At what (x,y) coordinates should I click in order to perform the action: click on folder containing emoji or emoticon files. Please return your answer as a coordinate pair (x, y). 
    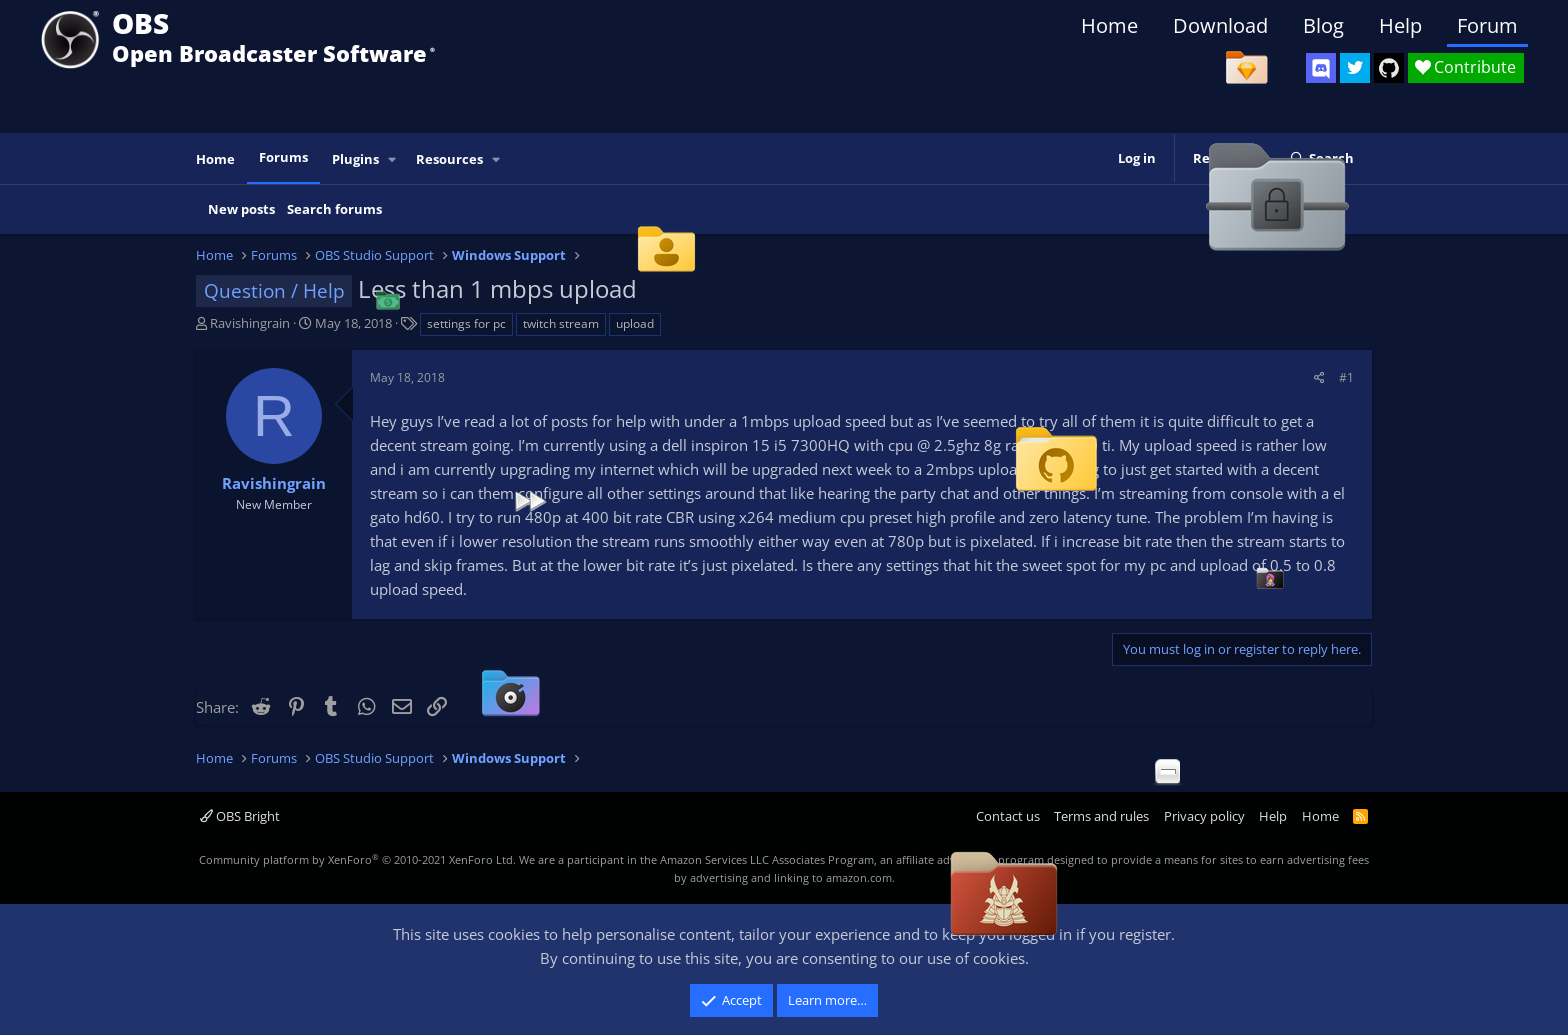
    Looking at the image, I should click on (1270, 579).